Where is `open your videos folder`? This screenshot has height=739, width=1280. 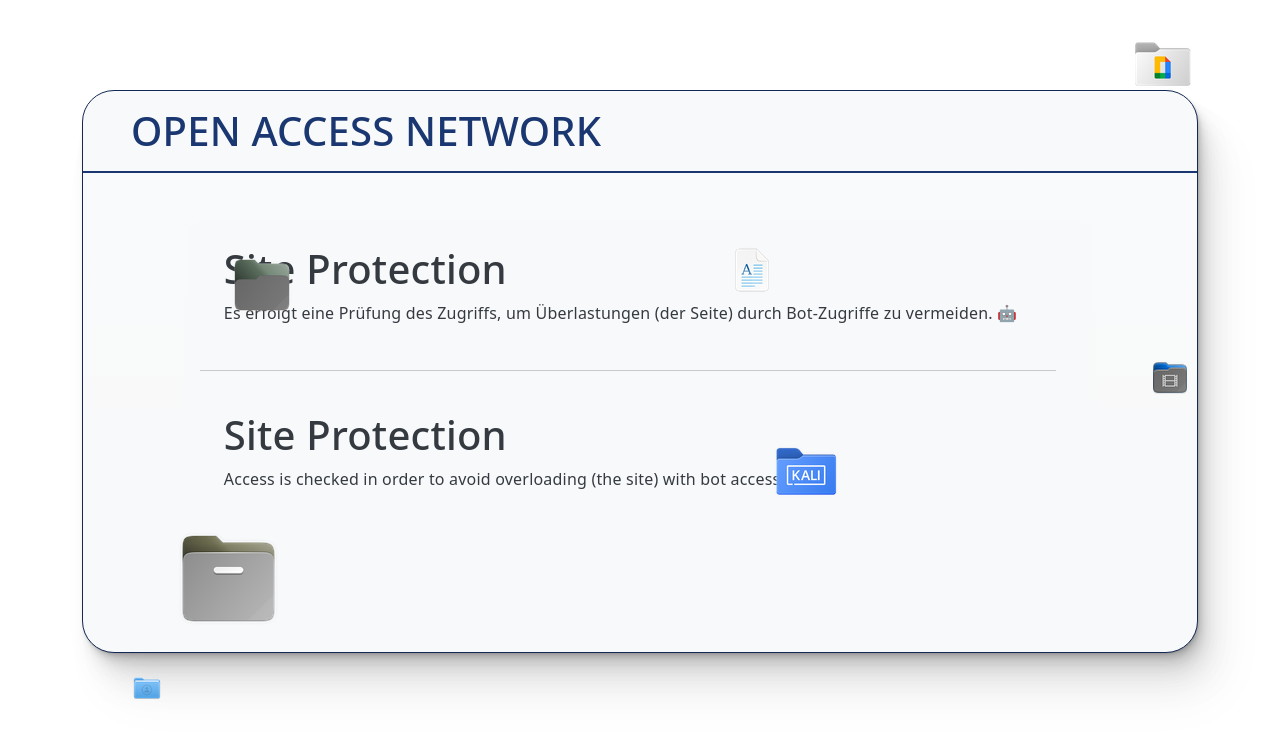 open your videos folder is located at coordinates (1170, 377).